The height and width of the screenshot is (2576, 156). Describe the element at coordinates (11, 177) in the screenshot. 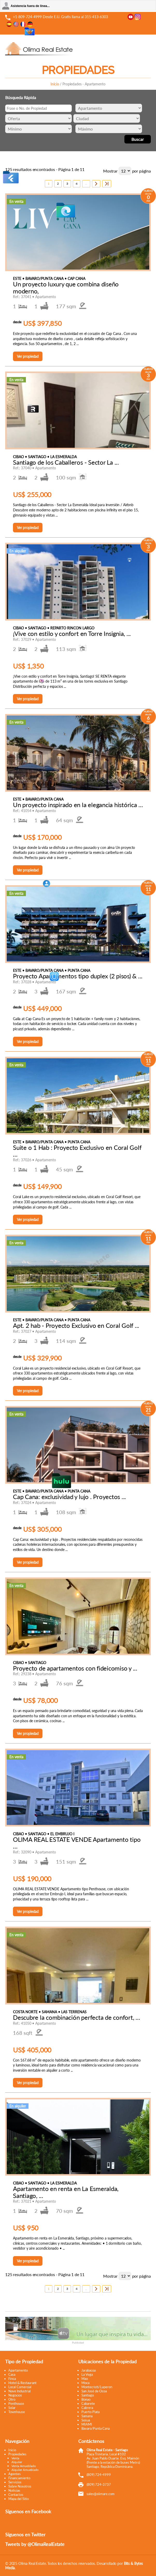

I see `open flutter project folder` at that location.